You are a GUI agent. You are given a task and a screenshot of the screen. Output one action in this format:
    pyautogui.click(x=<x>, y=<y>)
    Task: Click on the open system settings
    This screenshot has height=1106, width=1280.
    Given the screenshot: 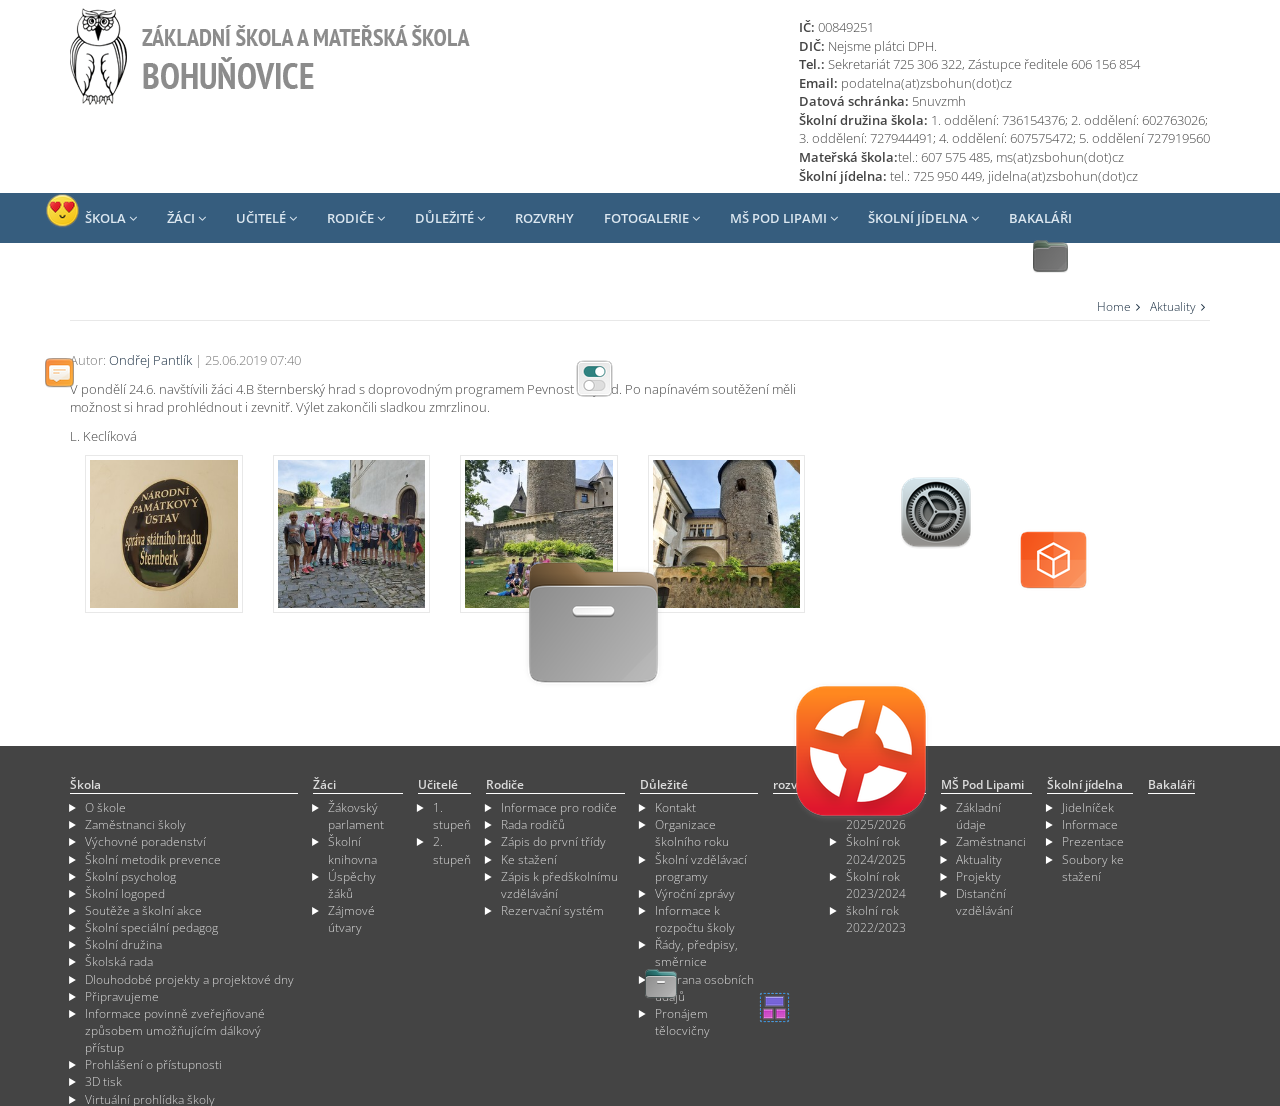 What is the action you would take?
    pyautogui.click(x=936, y=512)
    